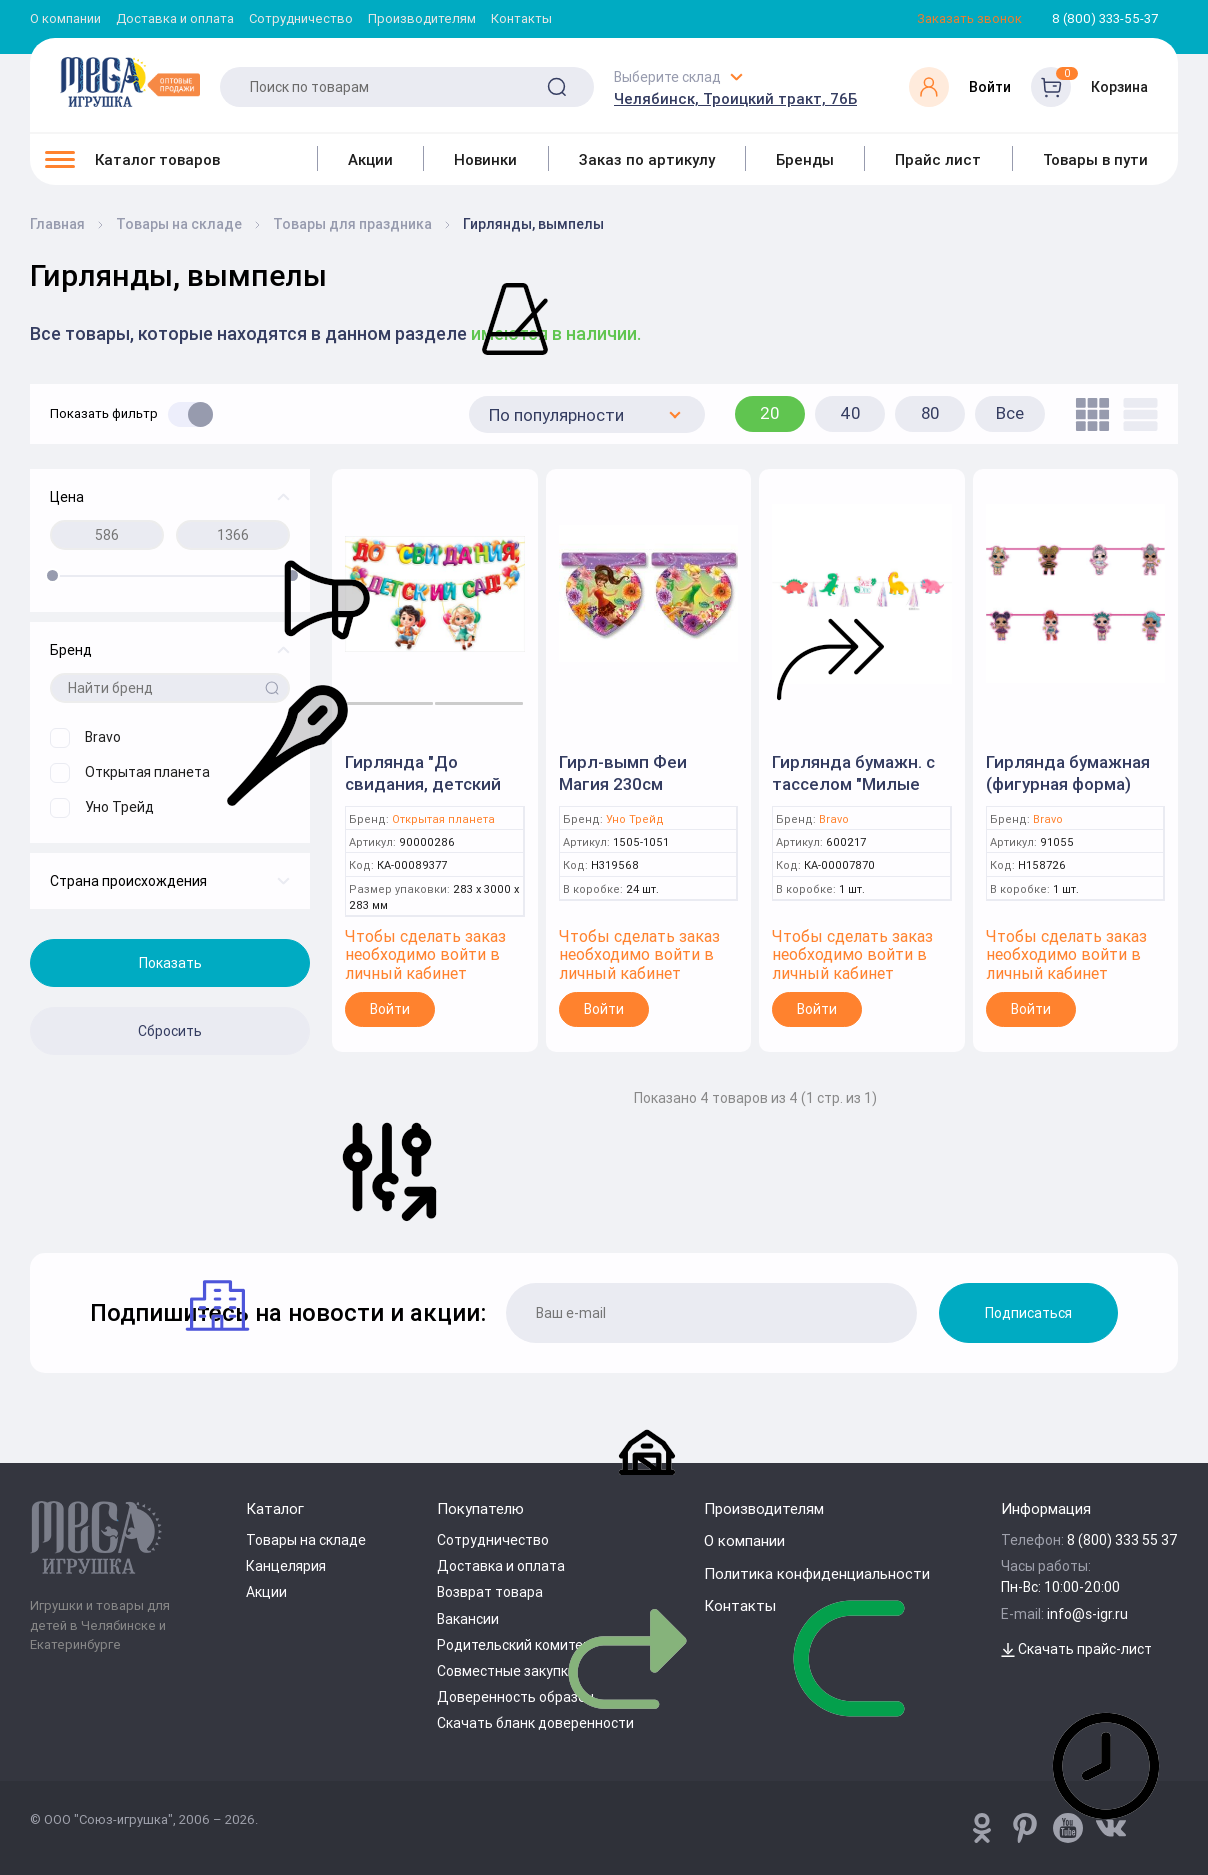 Image resolution: width=1208 pixels, height=1875 pixels. Describe the element at coordinates (322, 601) in the screenshot. I see `make an announcement` at that location.